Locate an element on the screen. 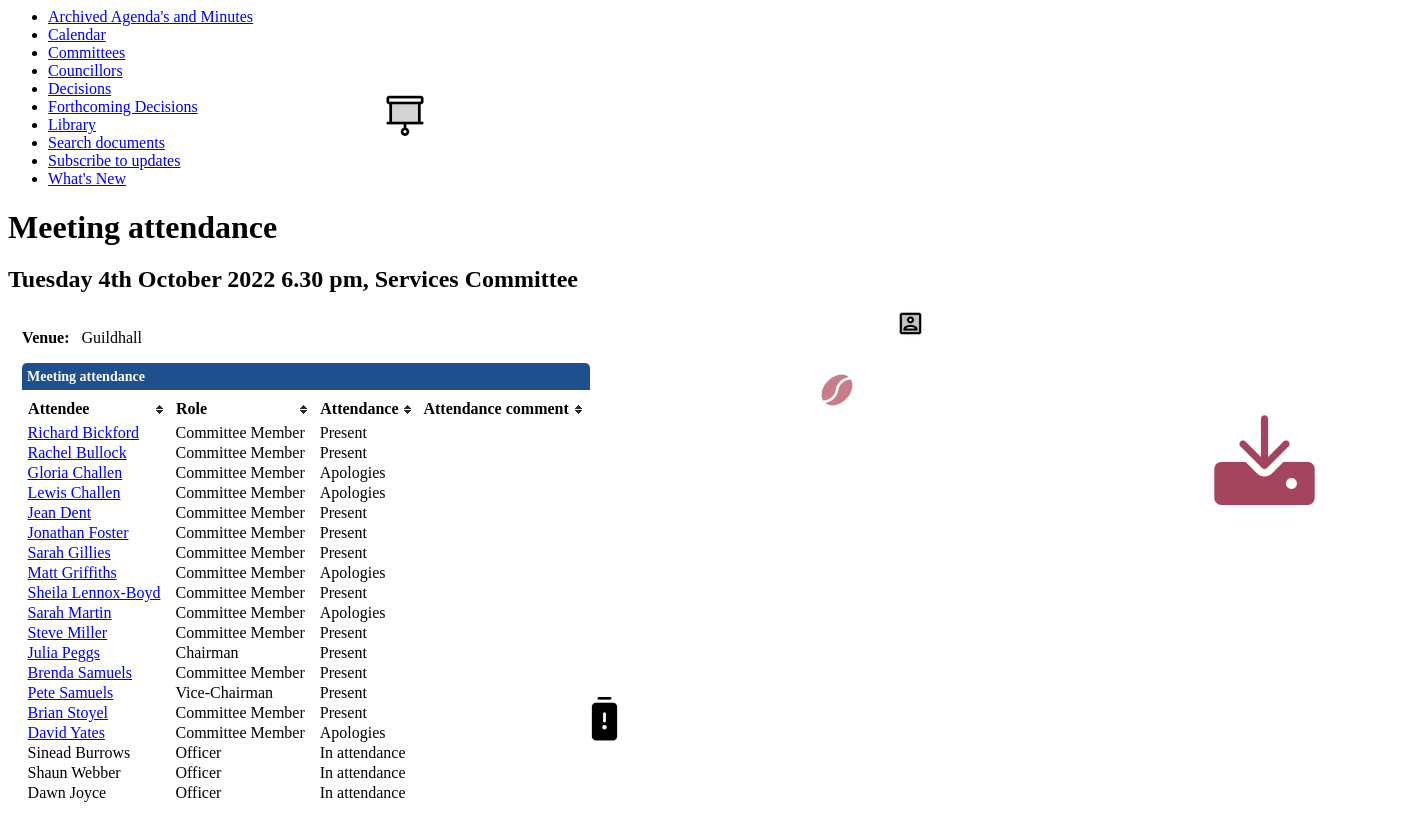  browse coffee shops or cafés nearby is located at coordinates (837, 390).